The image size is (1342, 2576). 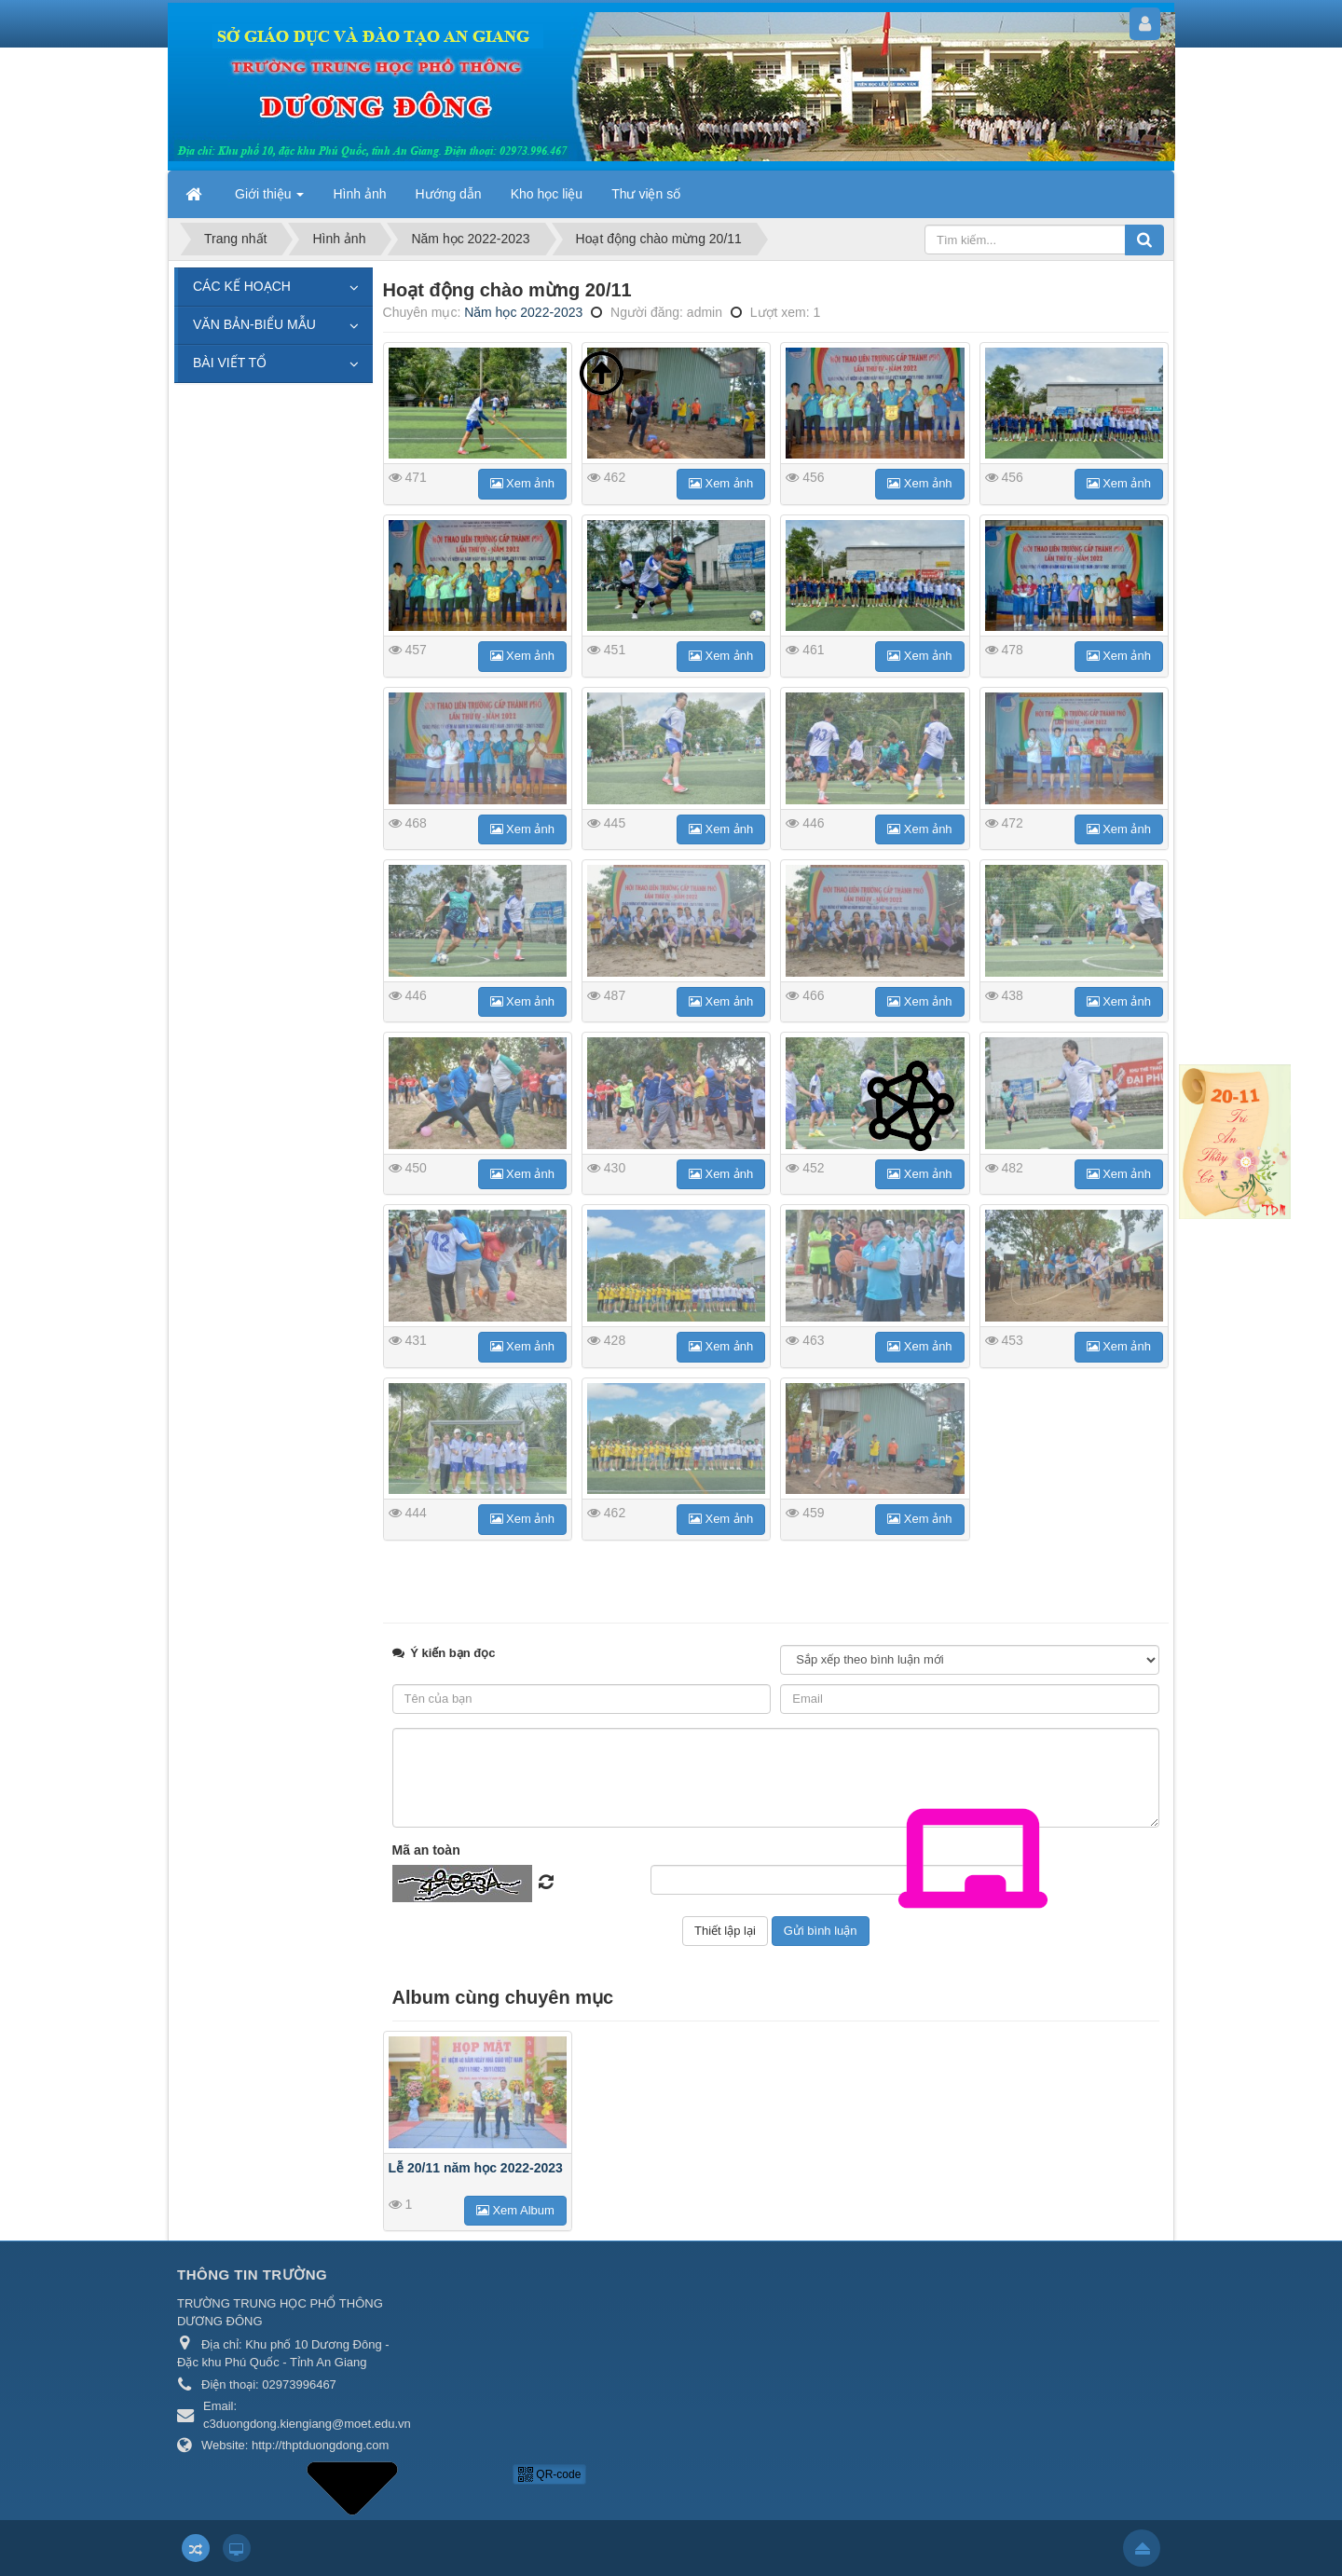 What do you see at coordinates (909, 1105) in the screenshot?
I see `connect to the fediverse network` at bounding box center [909, 1105].